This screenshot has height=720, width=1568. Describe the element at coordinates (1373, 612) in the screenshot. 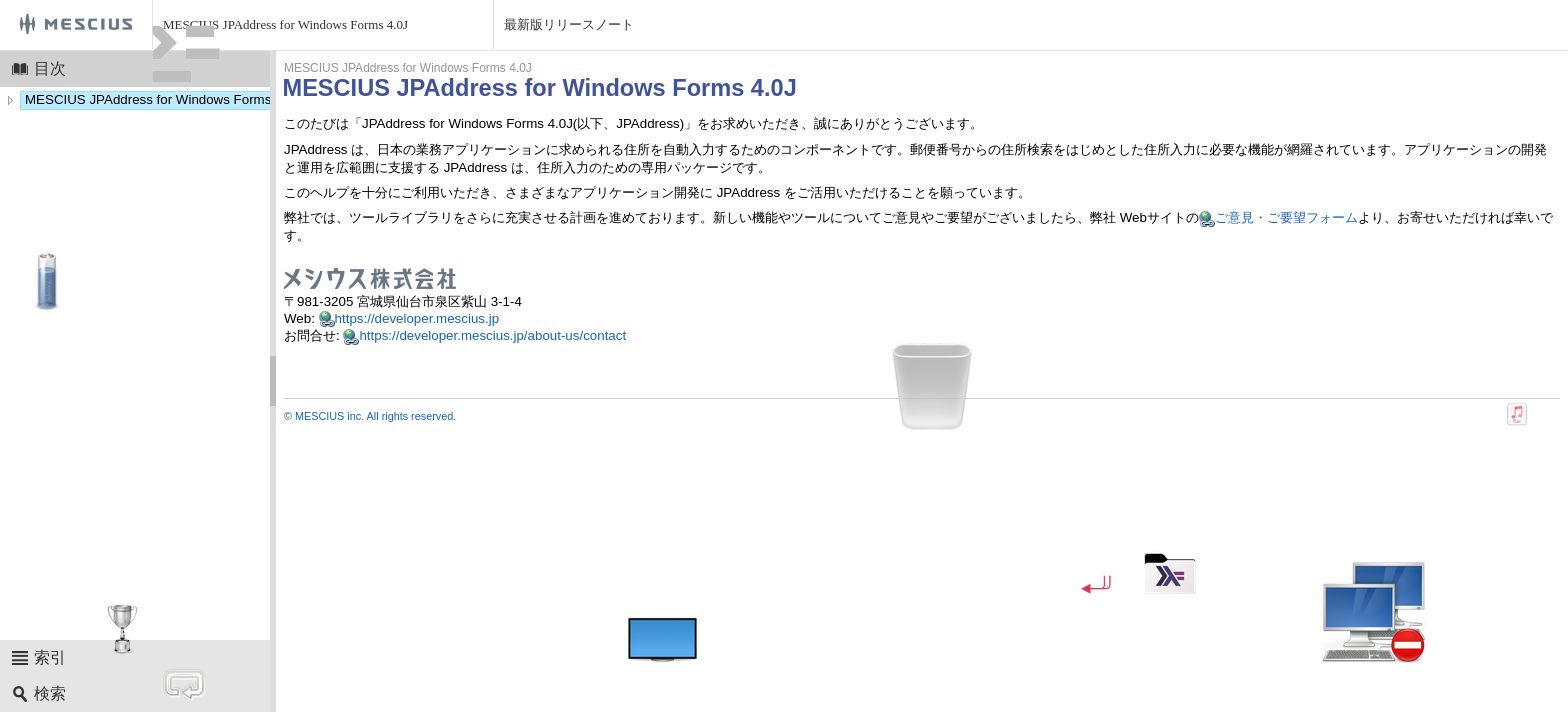

I see `indicates network connection error` at that location.